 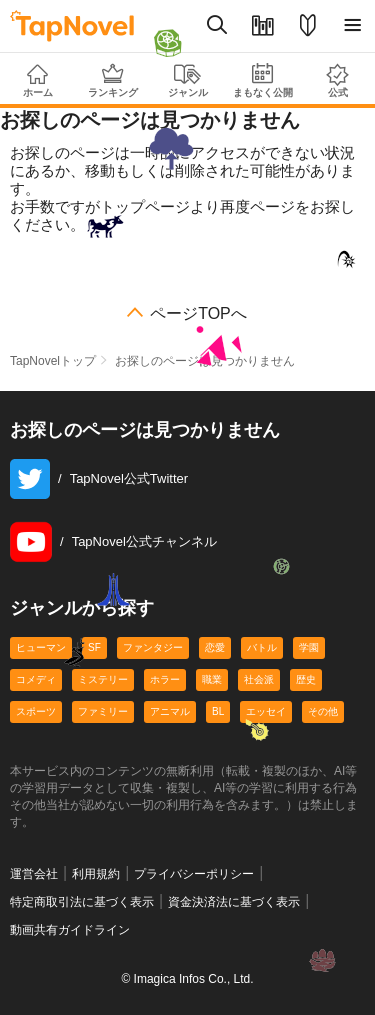 I want to click on cut or slice content into sections, so click(x=257, y=729).